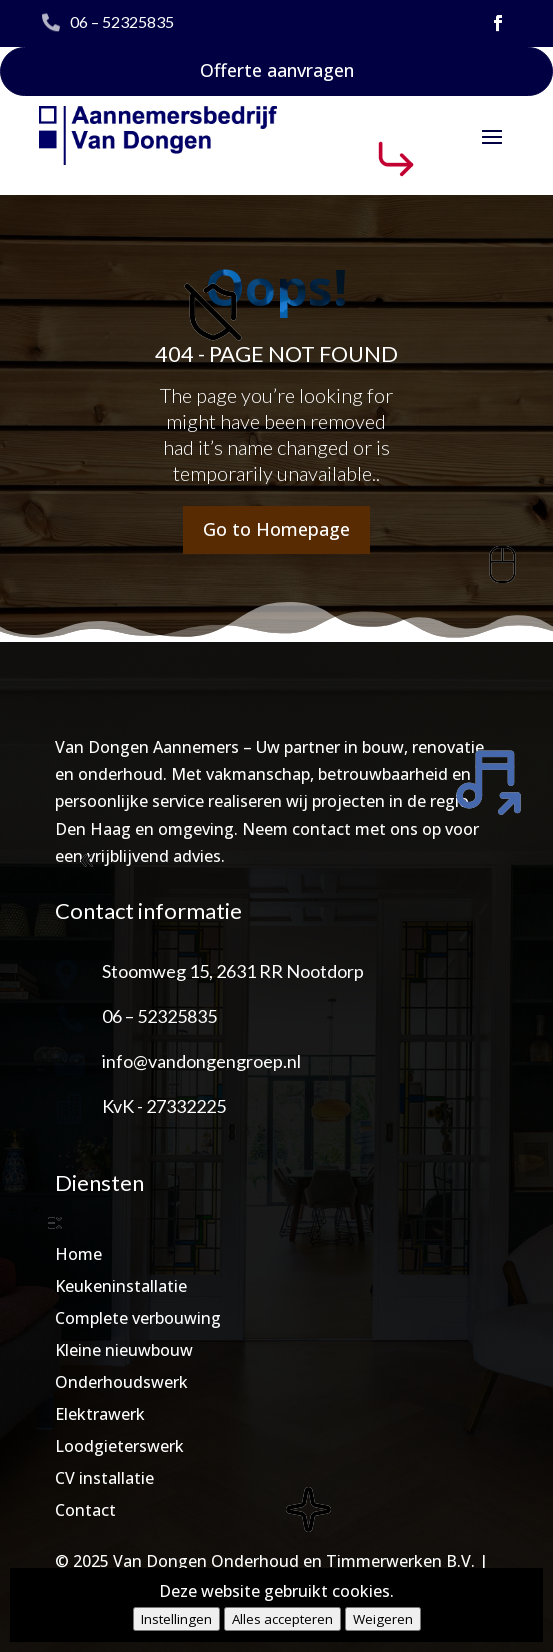 The image size is (553, 1652). What do you see at coordinates (396, 159) in the screenshot?
I see `reply to a message or thread` at bounding box center [396, 159].